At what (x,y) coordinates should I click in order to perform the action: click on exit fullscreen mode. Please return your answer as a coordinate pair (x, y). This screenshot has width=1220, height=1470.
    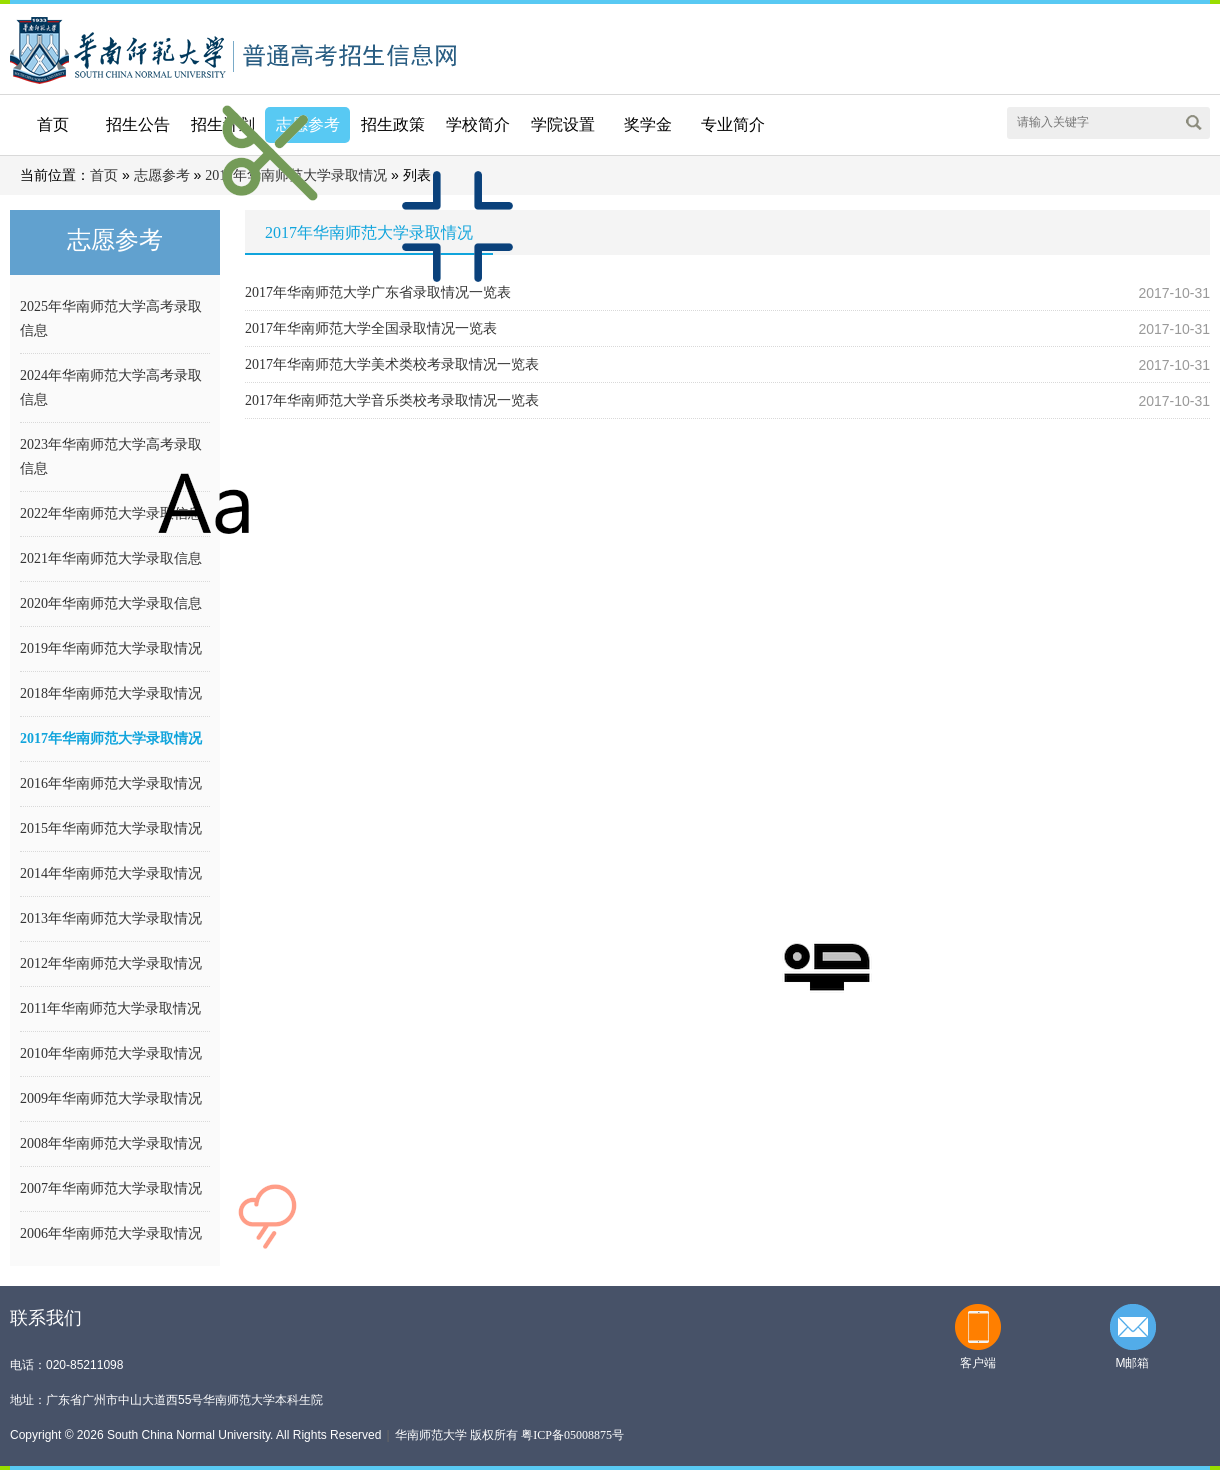
    Looking at the image, I should click on (457, 226).